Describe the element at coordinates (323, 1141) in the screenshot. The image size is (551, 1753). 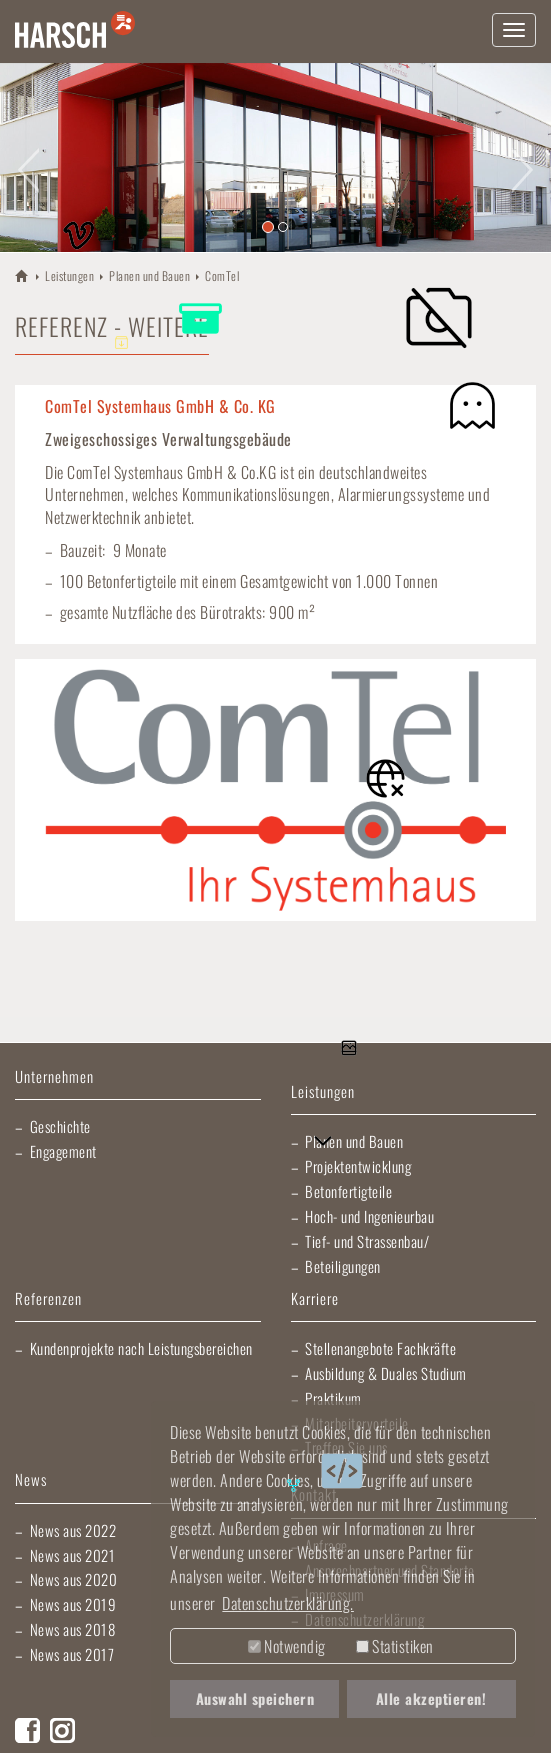
I see `expand a dropdown menu or collapsed section` at that location.